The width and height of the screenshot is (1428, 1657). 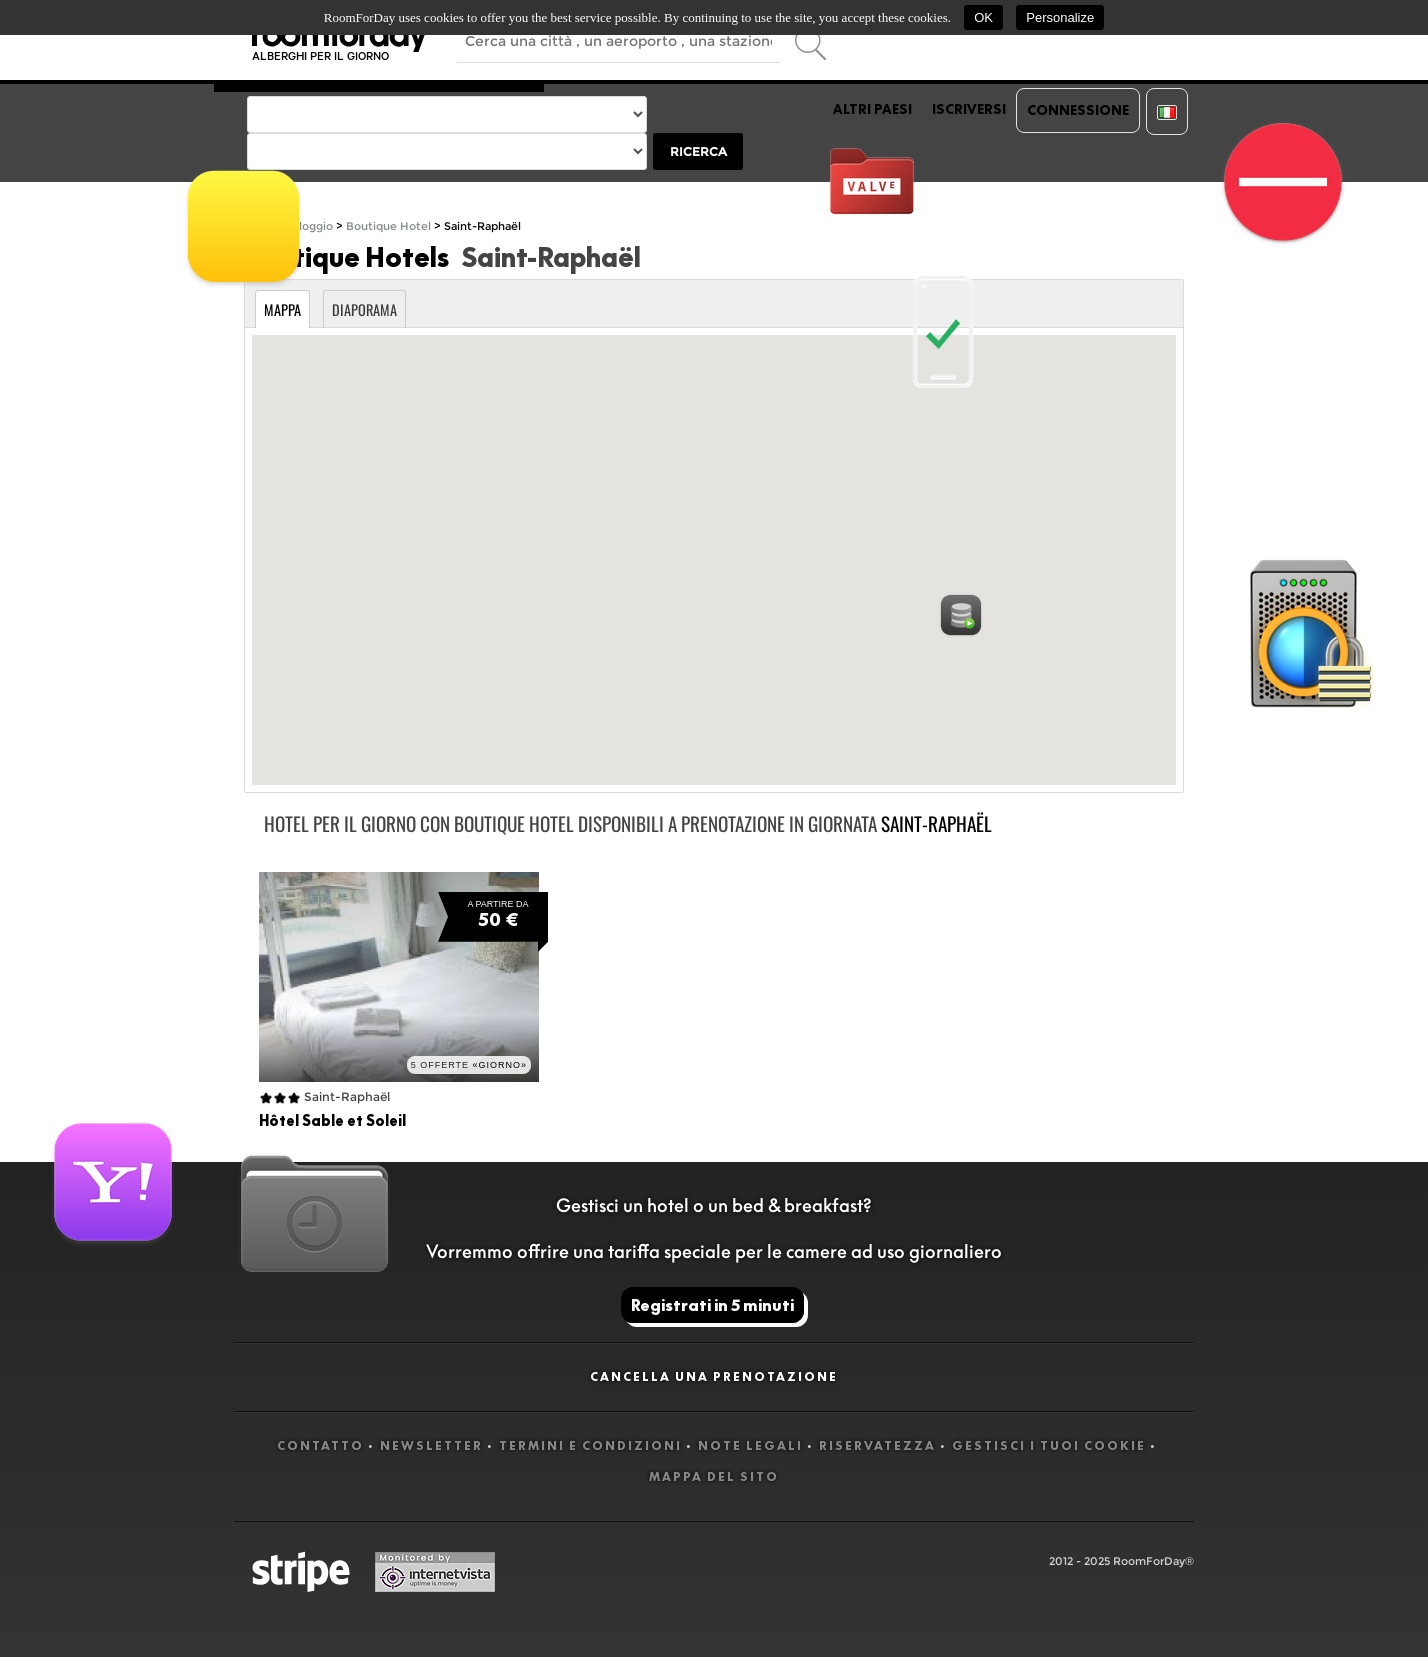 What do you see at coordinates (943, 332) in the screenshot?
I see `smartphone successfully connected` at bounding box center [943, 332].